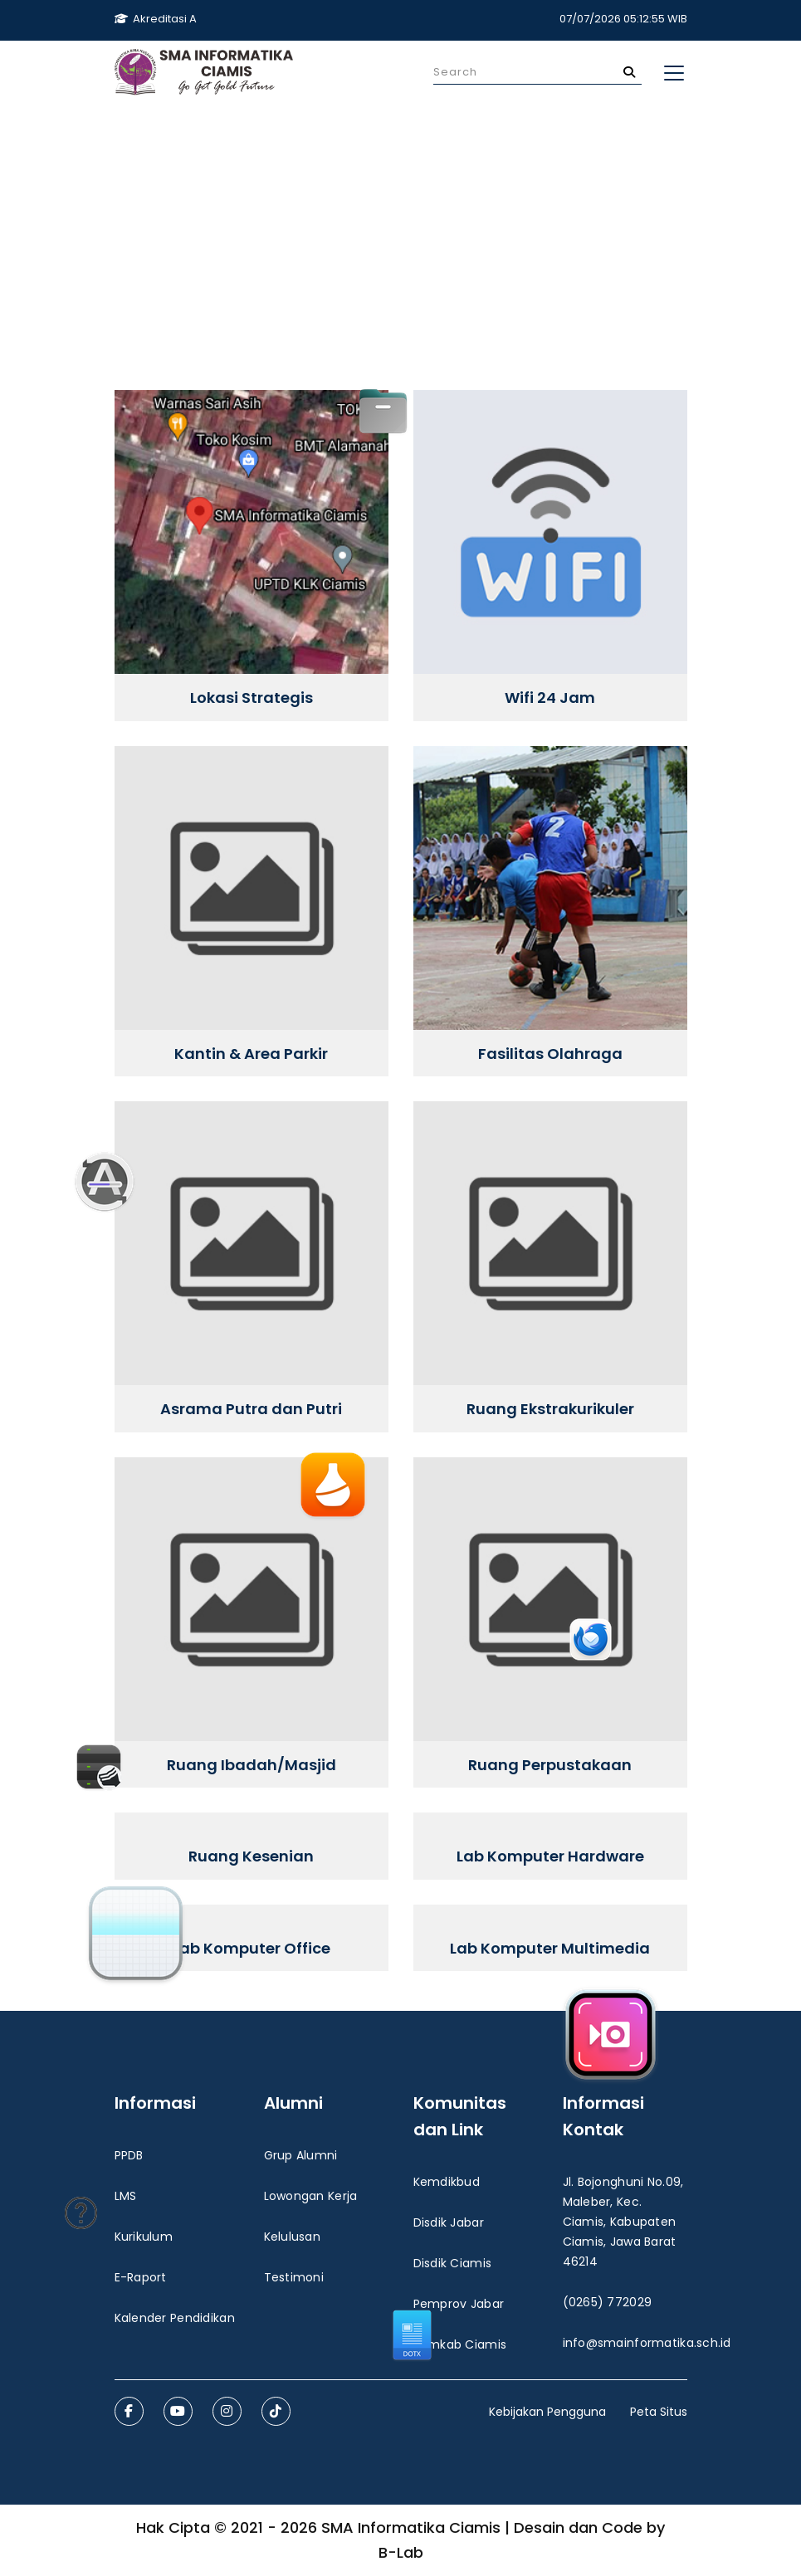 This screenshot has width=801, height=2576. What do you see at coordinates (105, 1182) in the screenshot?
I see `open software updater to check for system updates` at bounding box center [105, 1182].